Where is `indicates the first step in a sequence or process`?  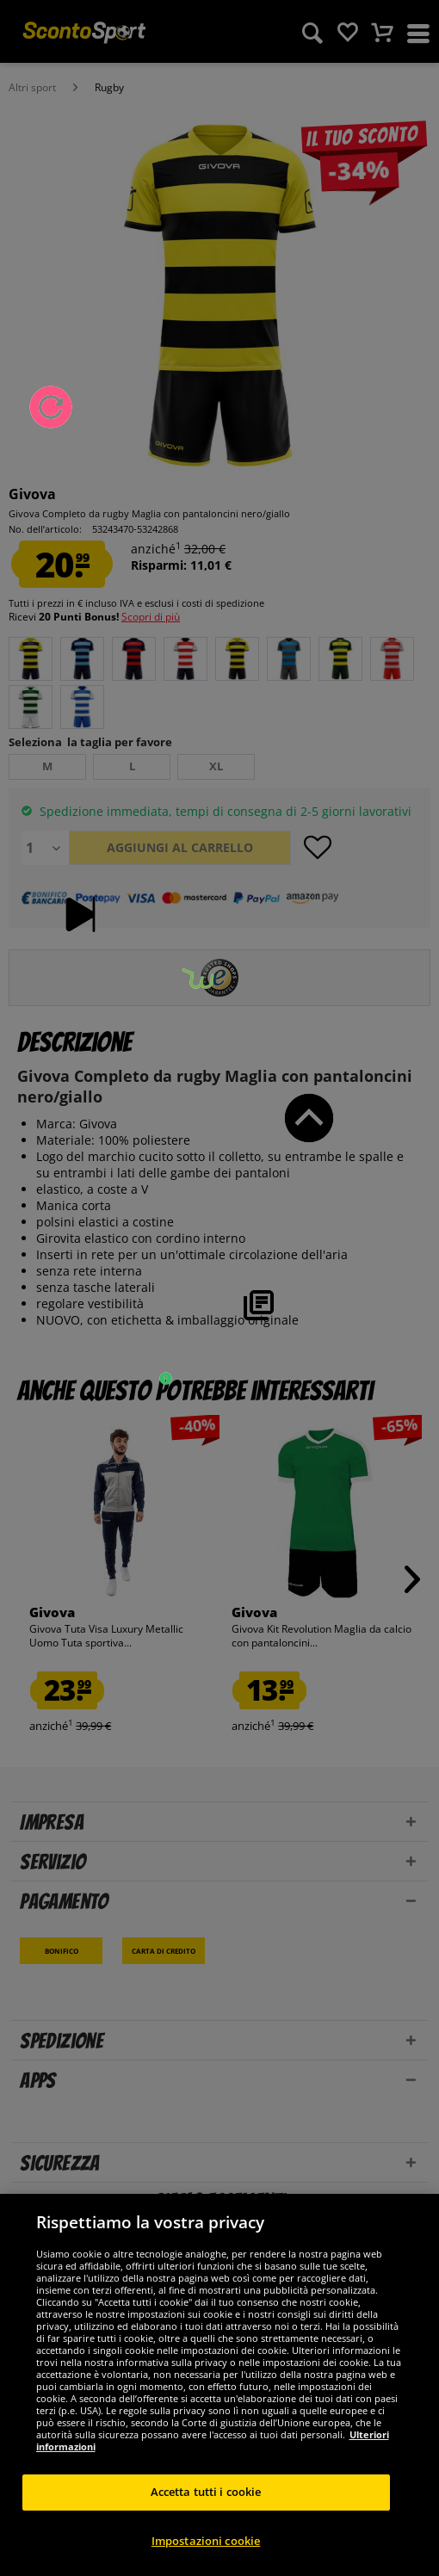 indicates the first step in a sequence or process is located at coordinates (165, 1378).